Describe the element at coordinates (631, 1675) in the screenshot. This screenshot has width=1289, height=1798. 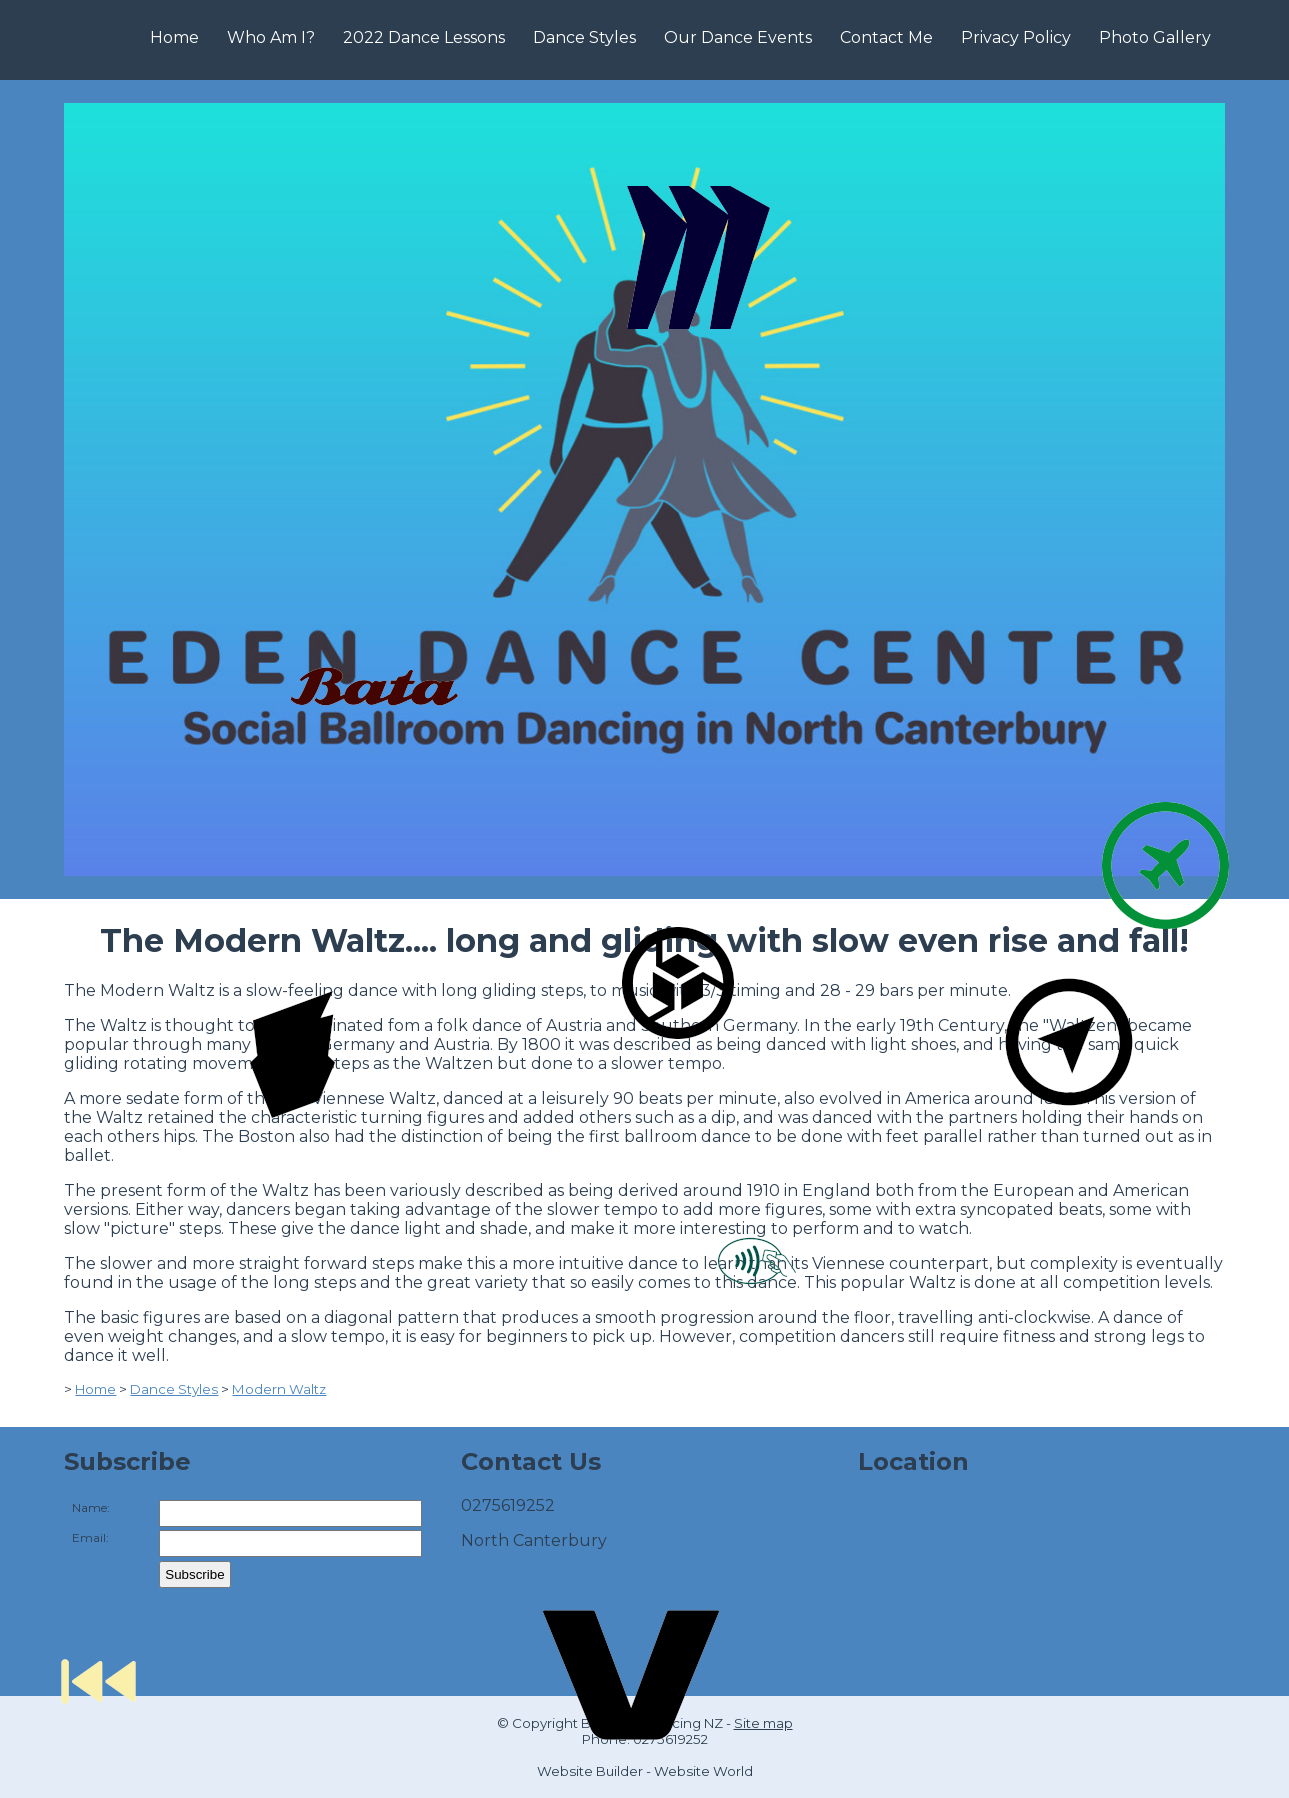
I see `open veed video editing app` at that location.